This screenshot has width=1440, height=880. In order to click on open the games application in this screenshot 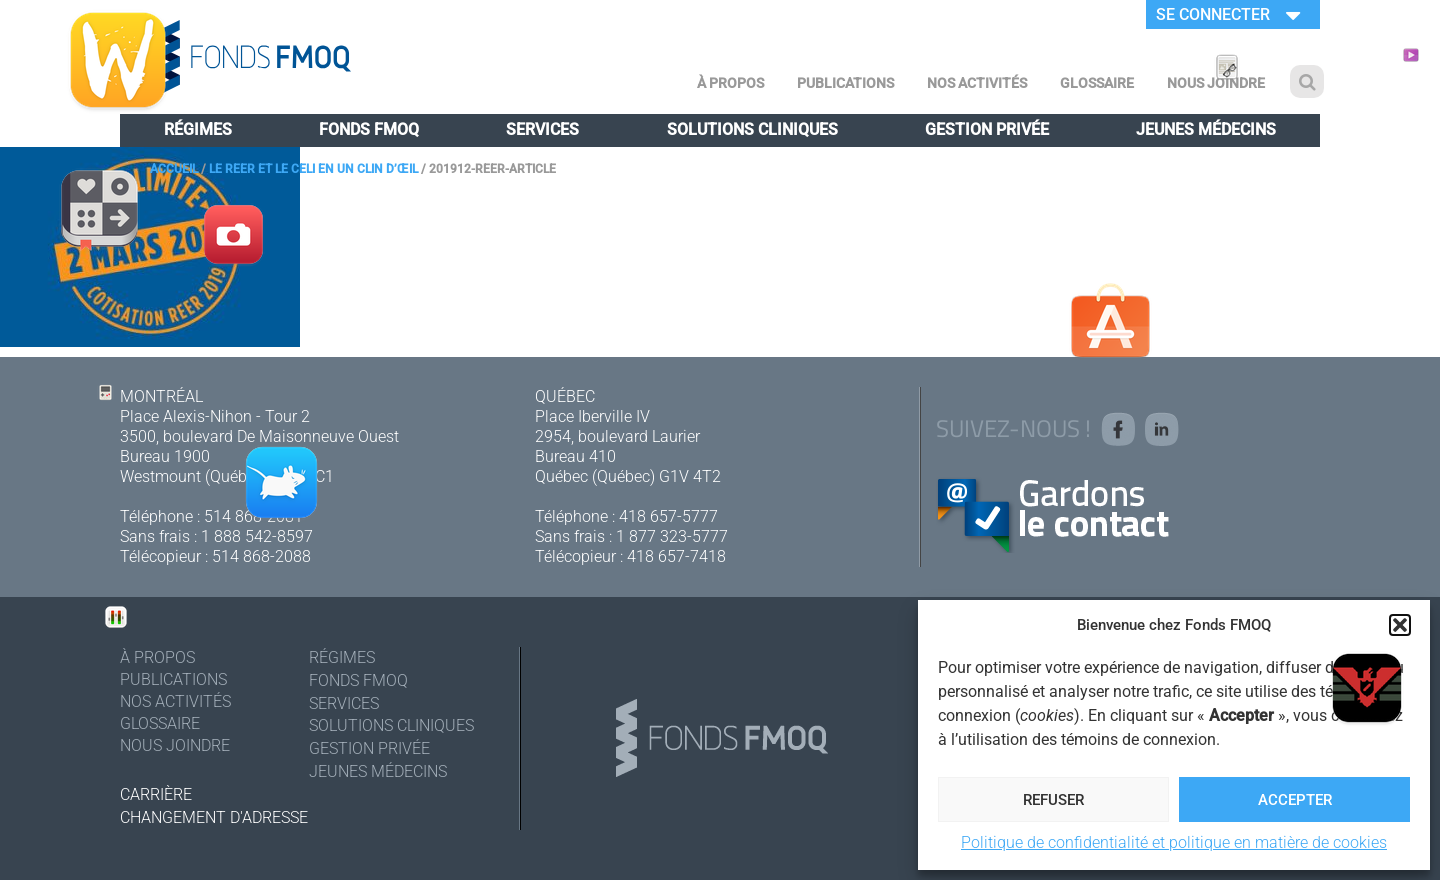, I will do `click(105, 392)`.